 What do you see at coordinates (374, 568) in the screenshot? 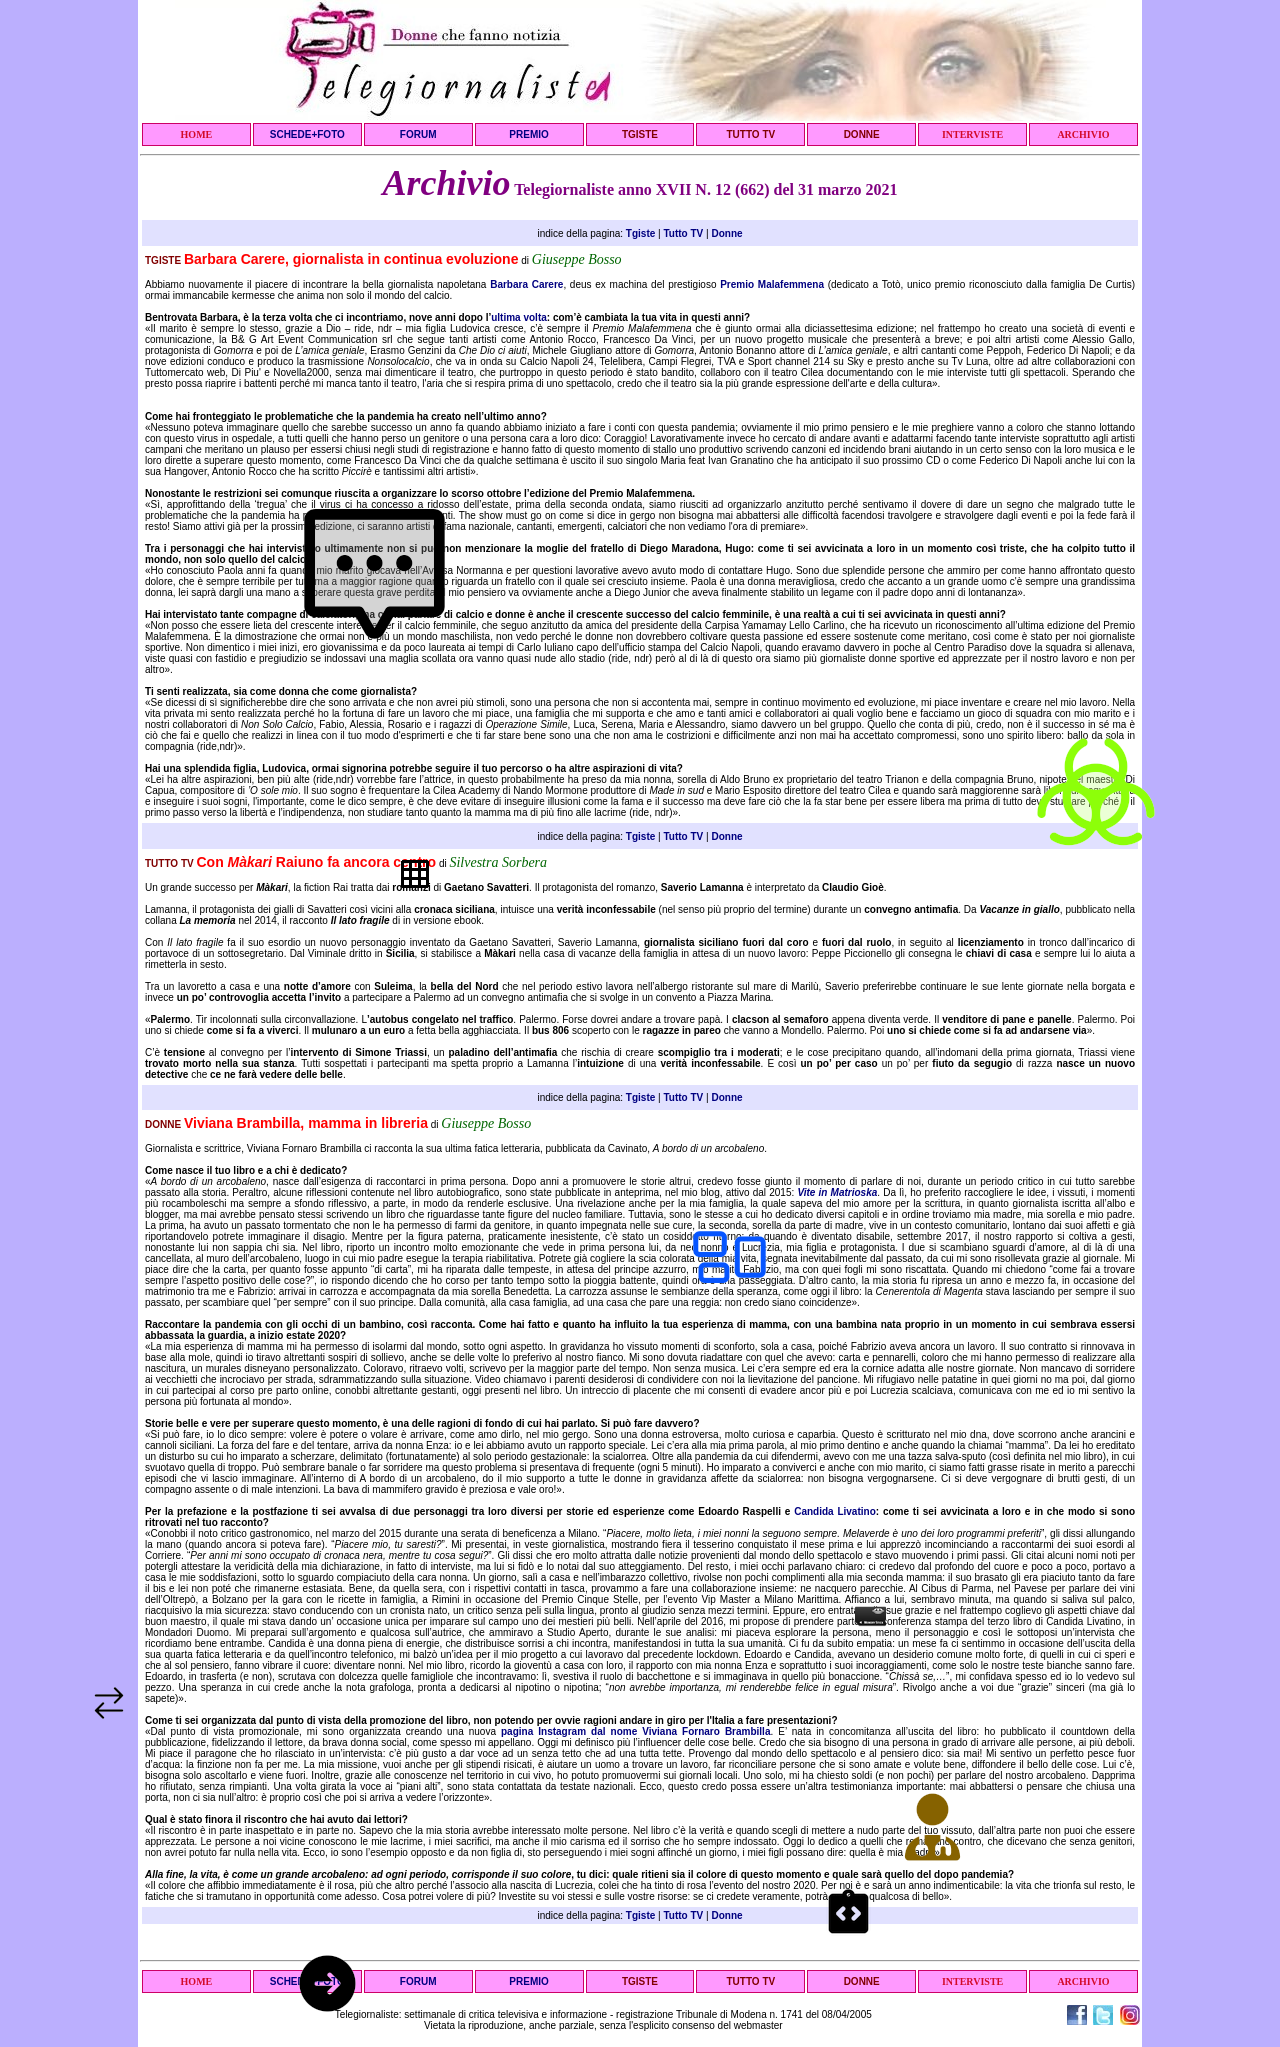
I see `open chat or messaging` at bounding box center [374, 568].